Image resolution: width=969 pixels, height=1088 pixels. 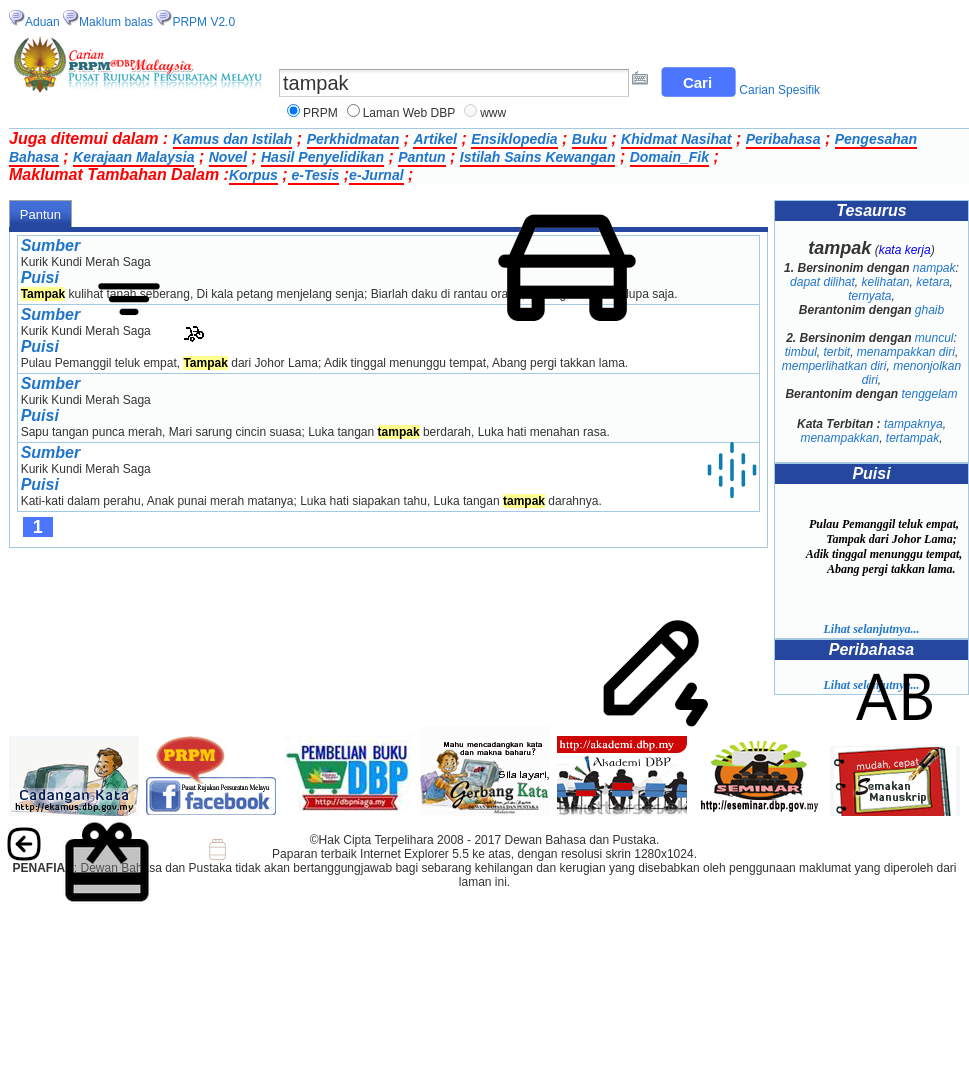 I want to click on quick edit or instant editing mode, so click(x=653, y=666).